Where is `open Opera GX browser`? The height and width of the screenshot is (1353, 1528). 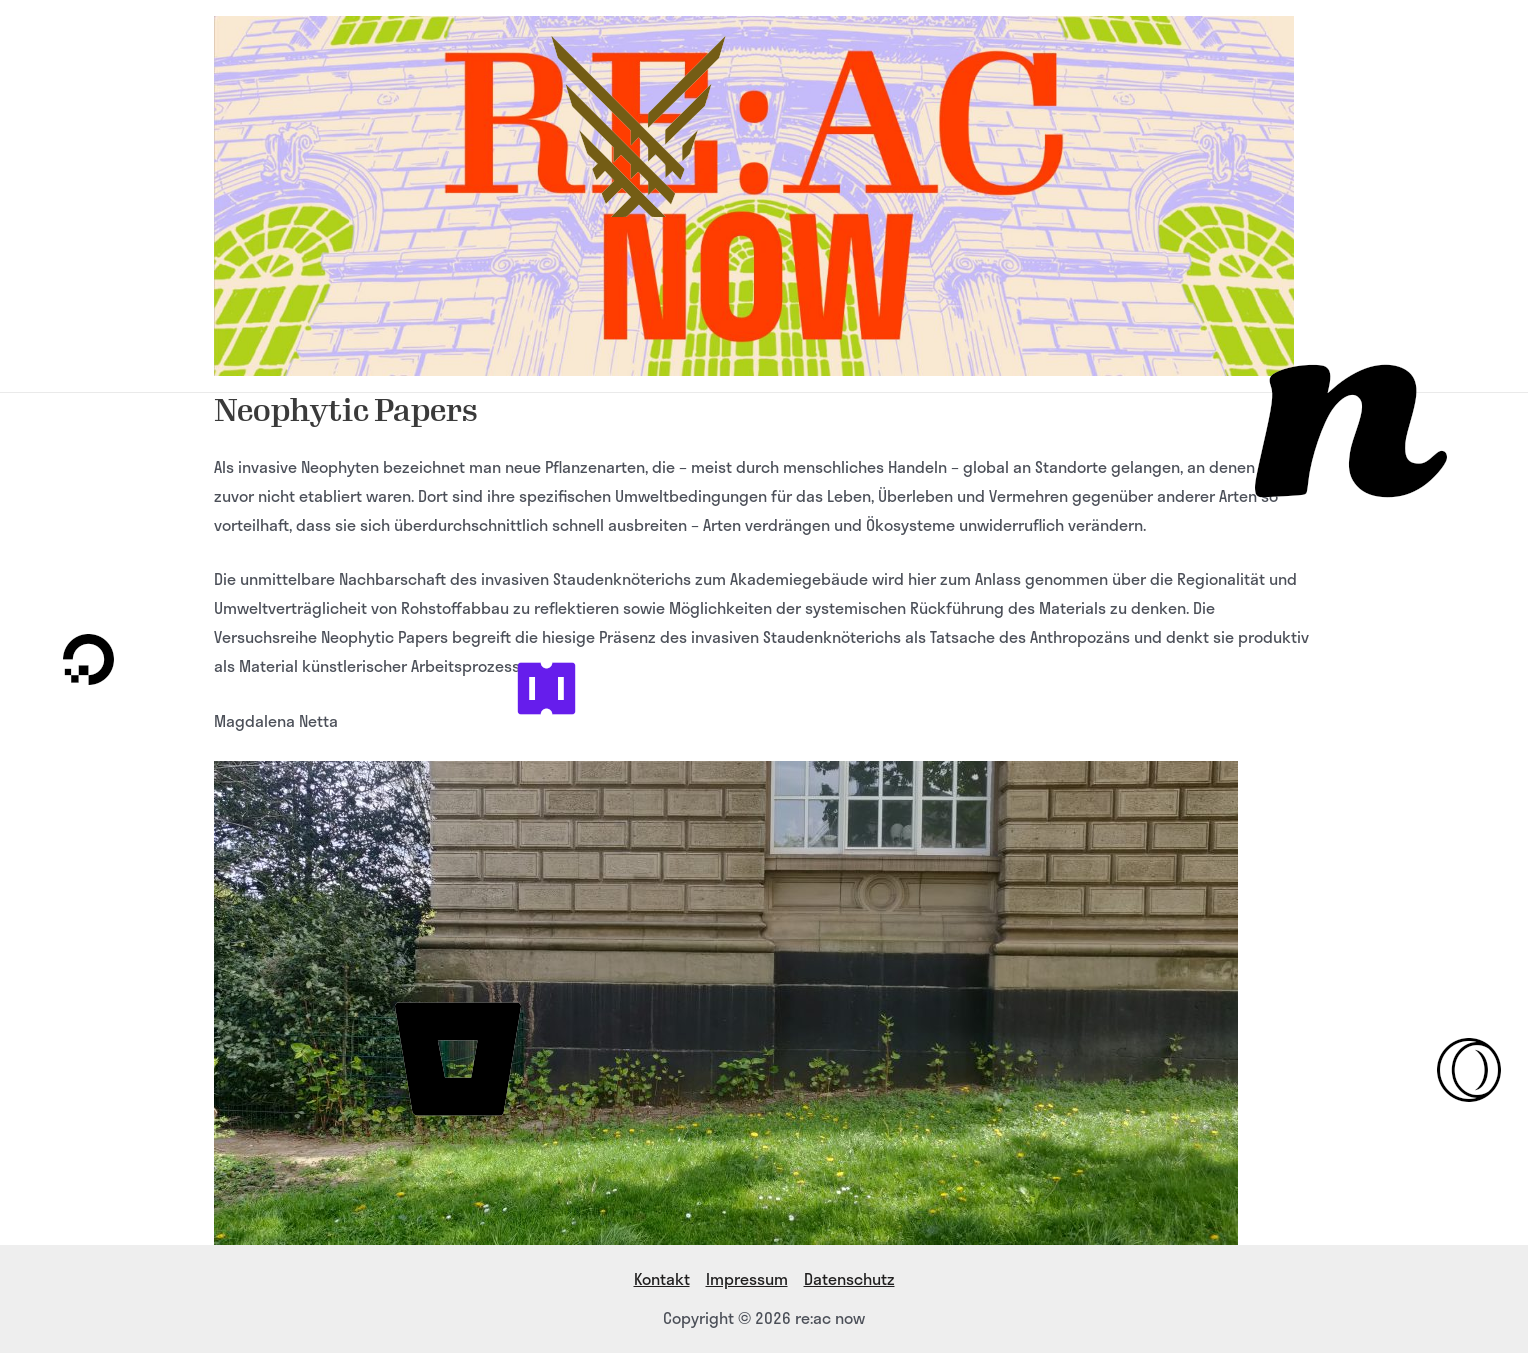
open Opera GX browser is located at coordinates (1469, 1070).